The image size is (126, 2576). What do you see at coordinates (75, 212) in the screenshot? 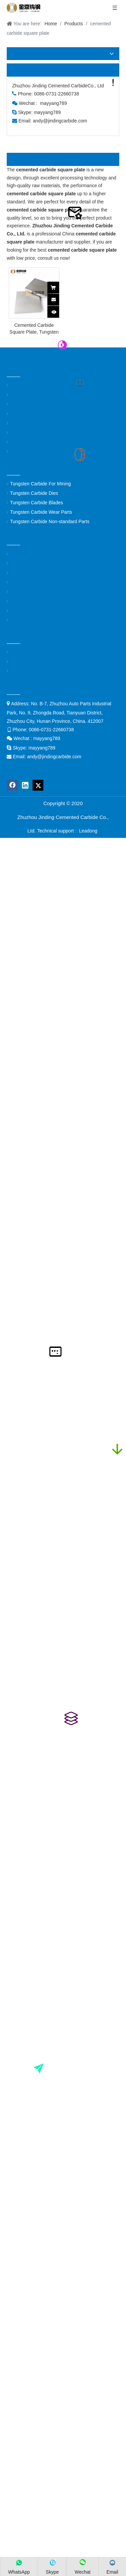
I see `view starred or important emails` at bounding box center [75, 212].